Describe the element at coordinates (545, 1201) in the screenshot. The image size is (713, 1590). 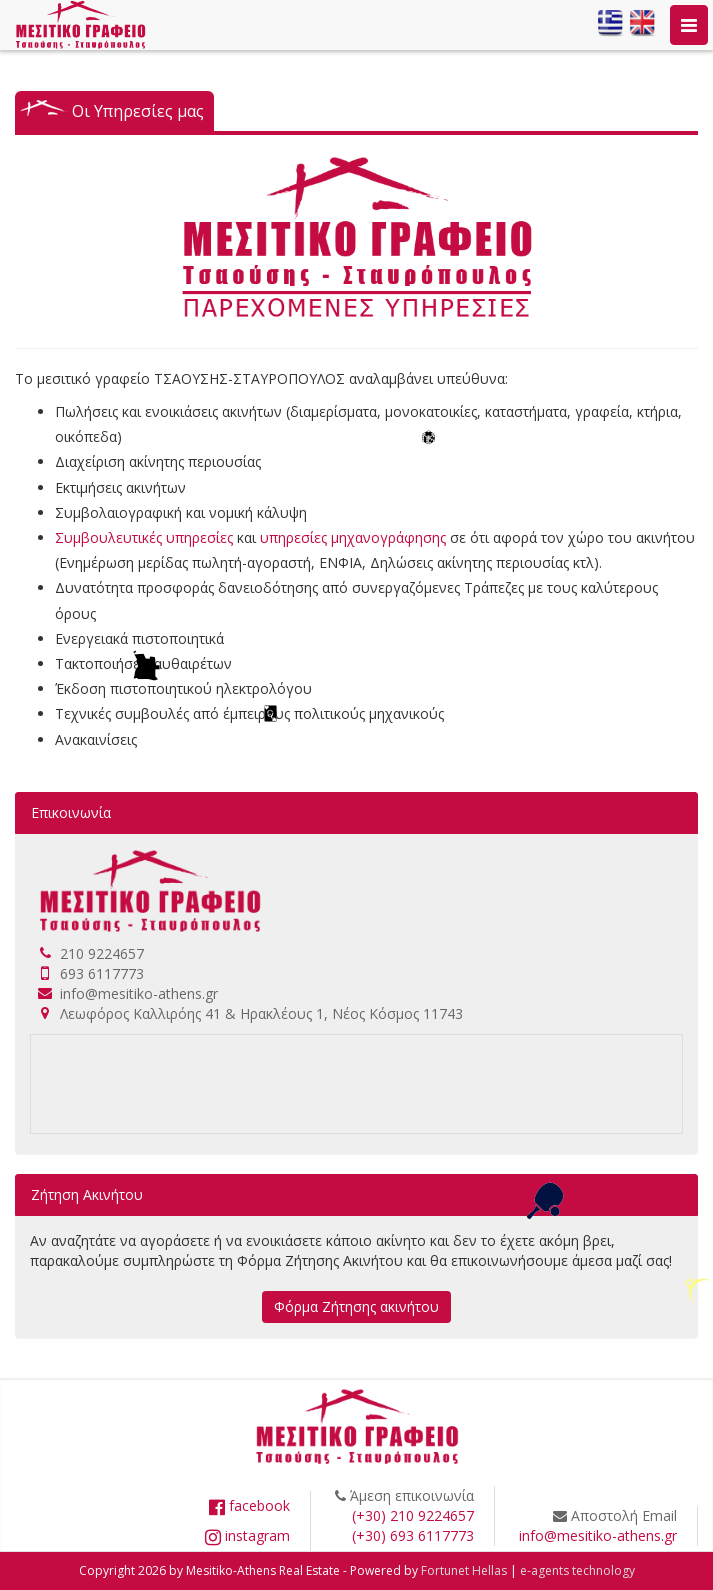
I see `access table tennis or ping pong game` at that location.